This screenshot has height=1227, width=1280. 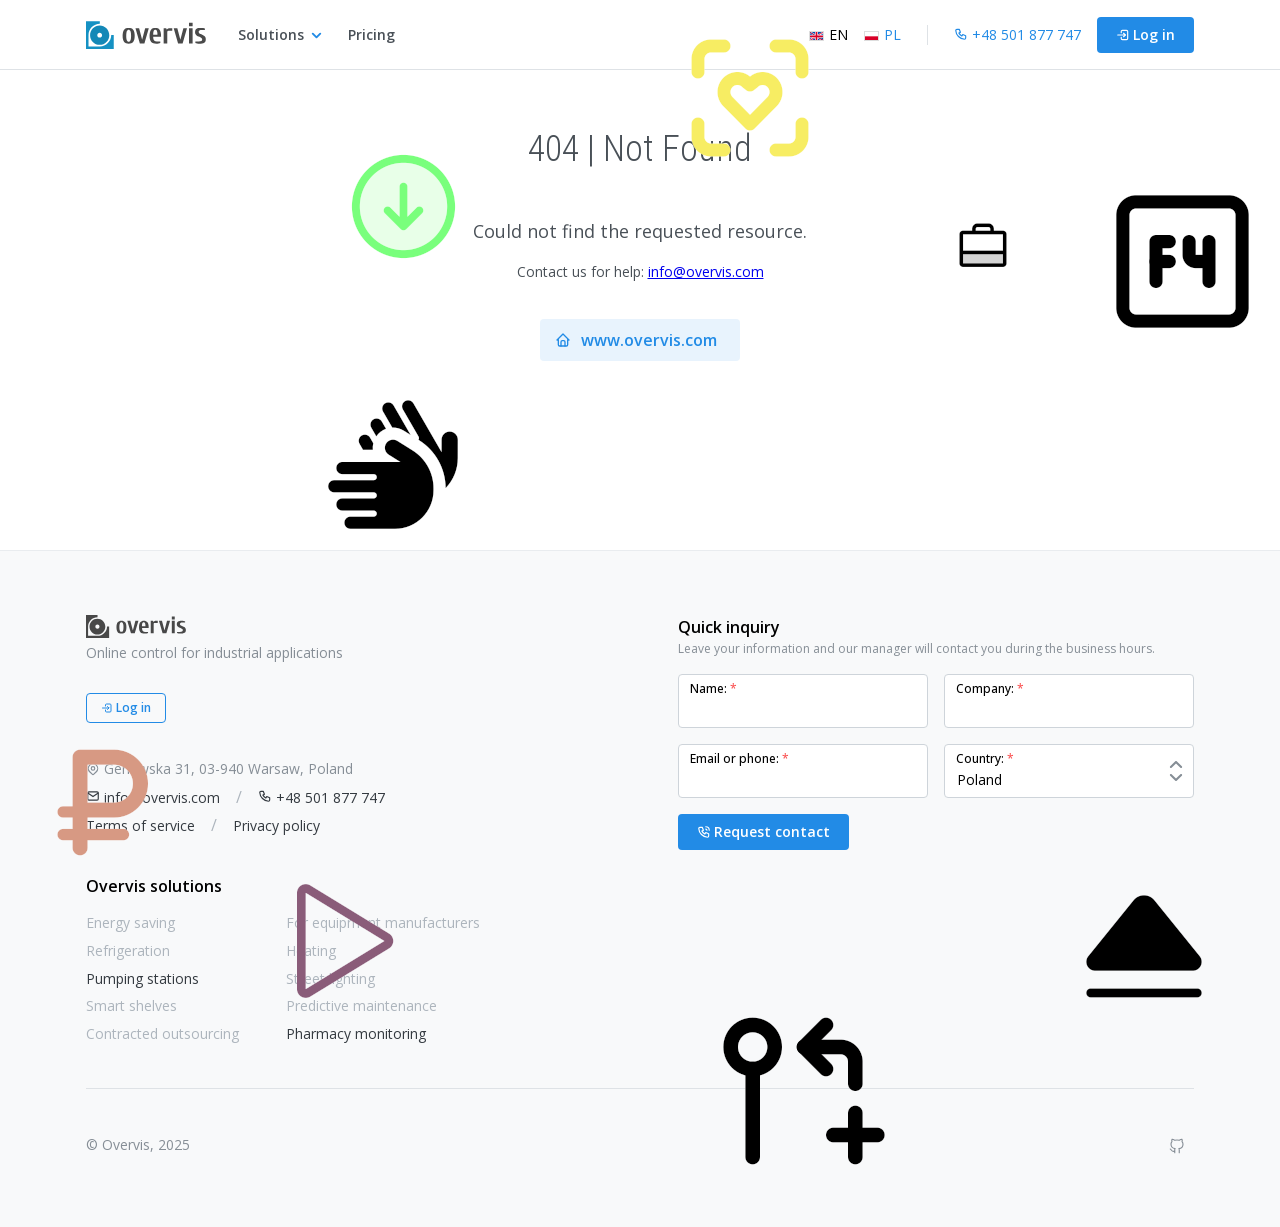 I want to click on download file or content, so click(x=403, y=206).